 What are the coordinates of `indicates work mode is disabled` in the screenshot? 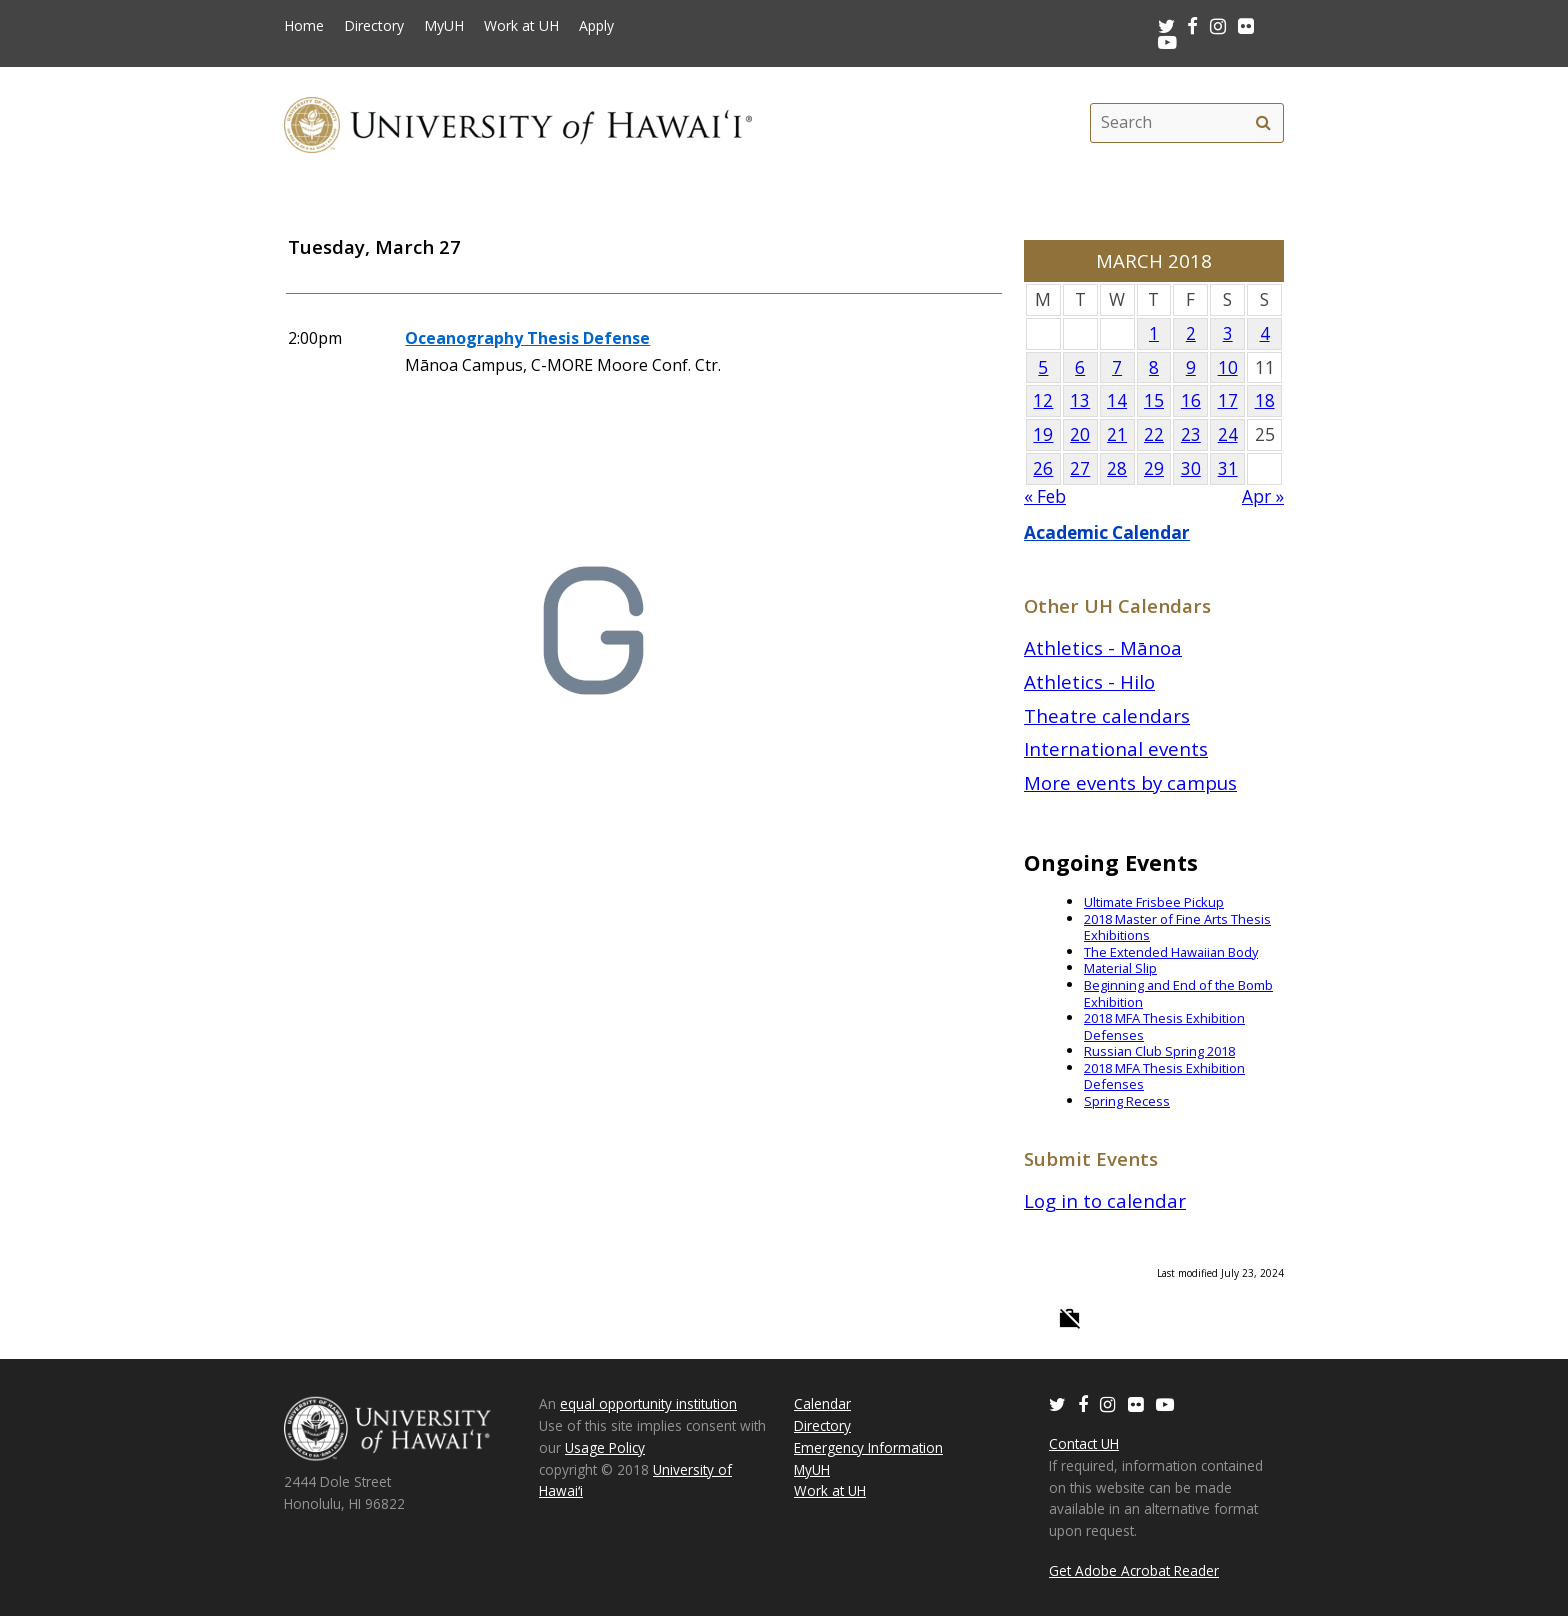 It's located at (1069, 1318).